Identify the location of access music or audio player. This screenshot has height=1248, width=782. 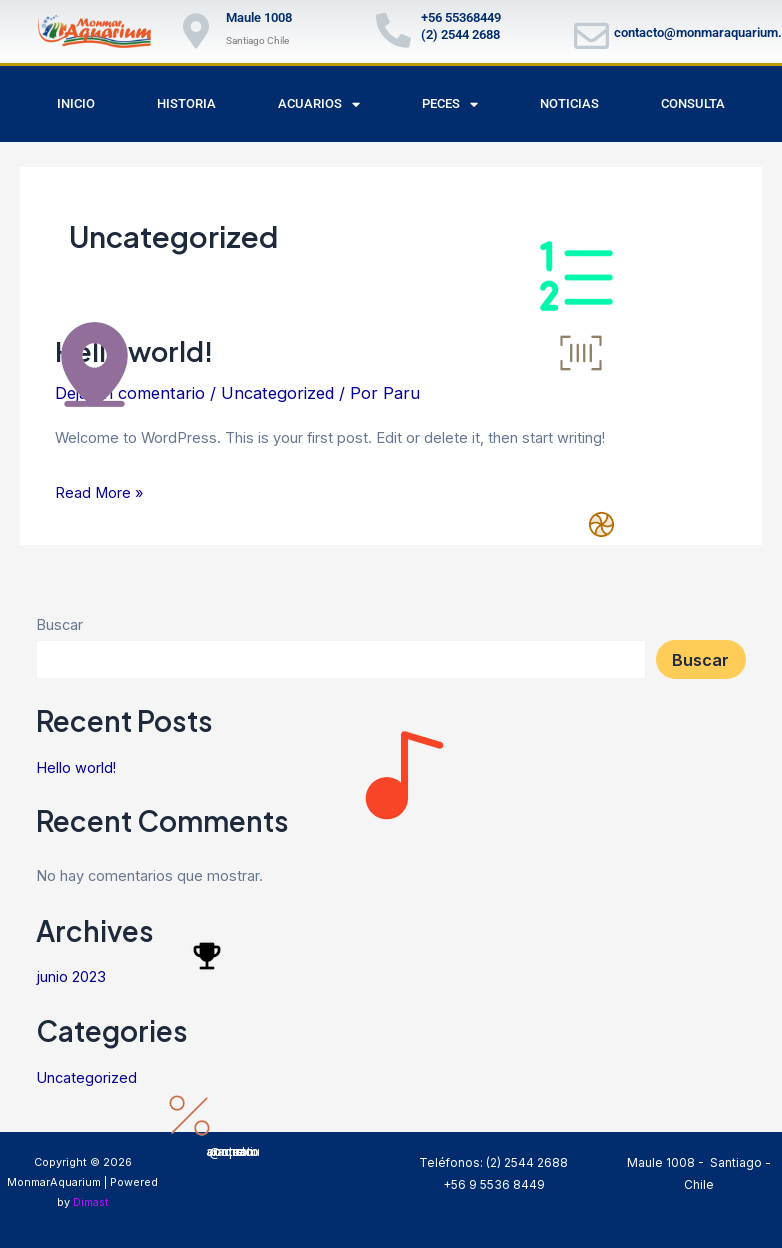
(404, 773).